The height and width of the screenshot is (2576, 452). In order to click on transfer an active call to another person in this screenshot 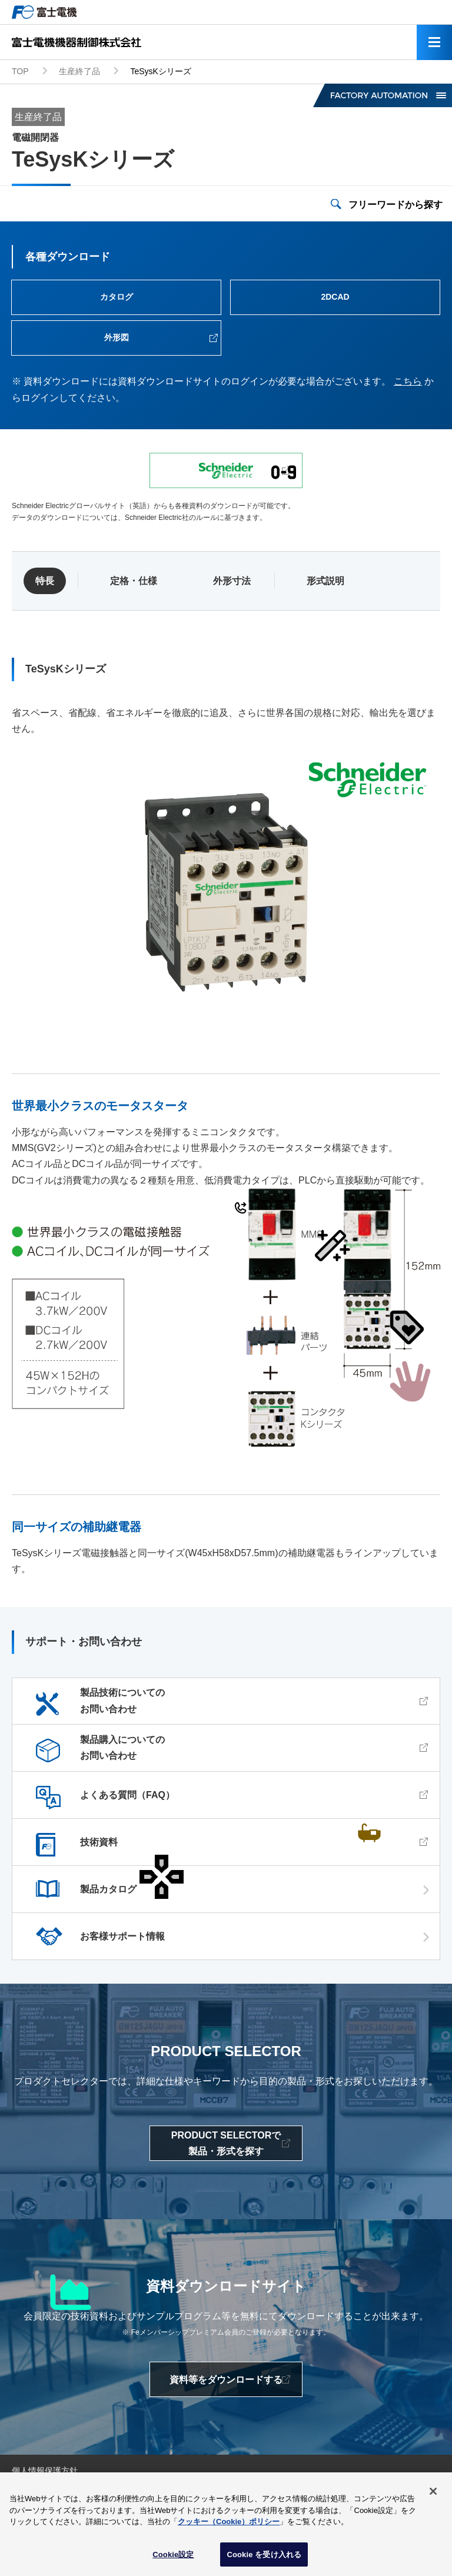, I will do `click(241, 1208)`.